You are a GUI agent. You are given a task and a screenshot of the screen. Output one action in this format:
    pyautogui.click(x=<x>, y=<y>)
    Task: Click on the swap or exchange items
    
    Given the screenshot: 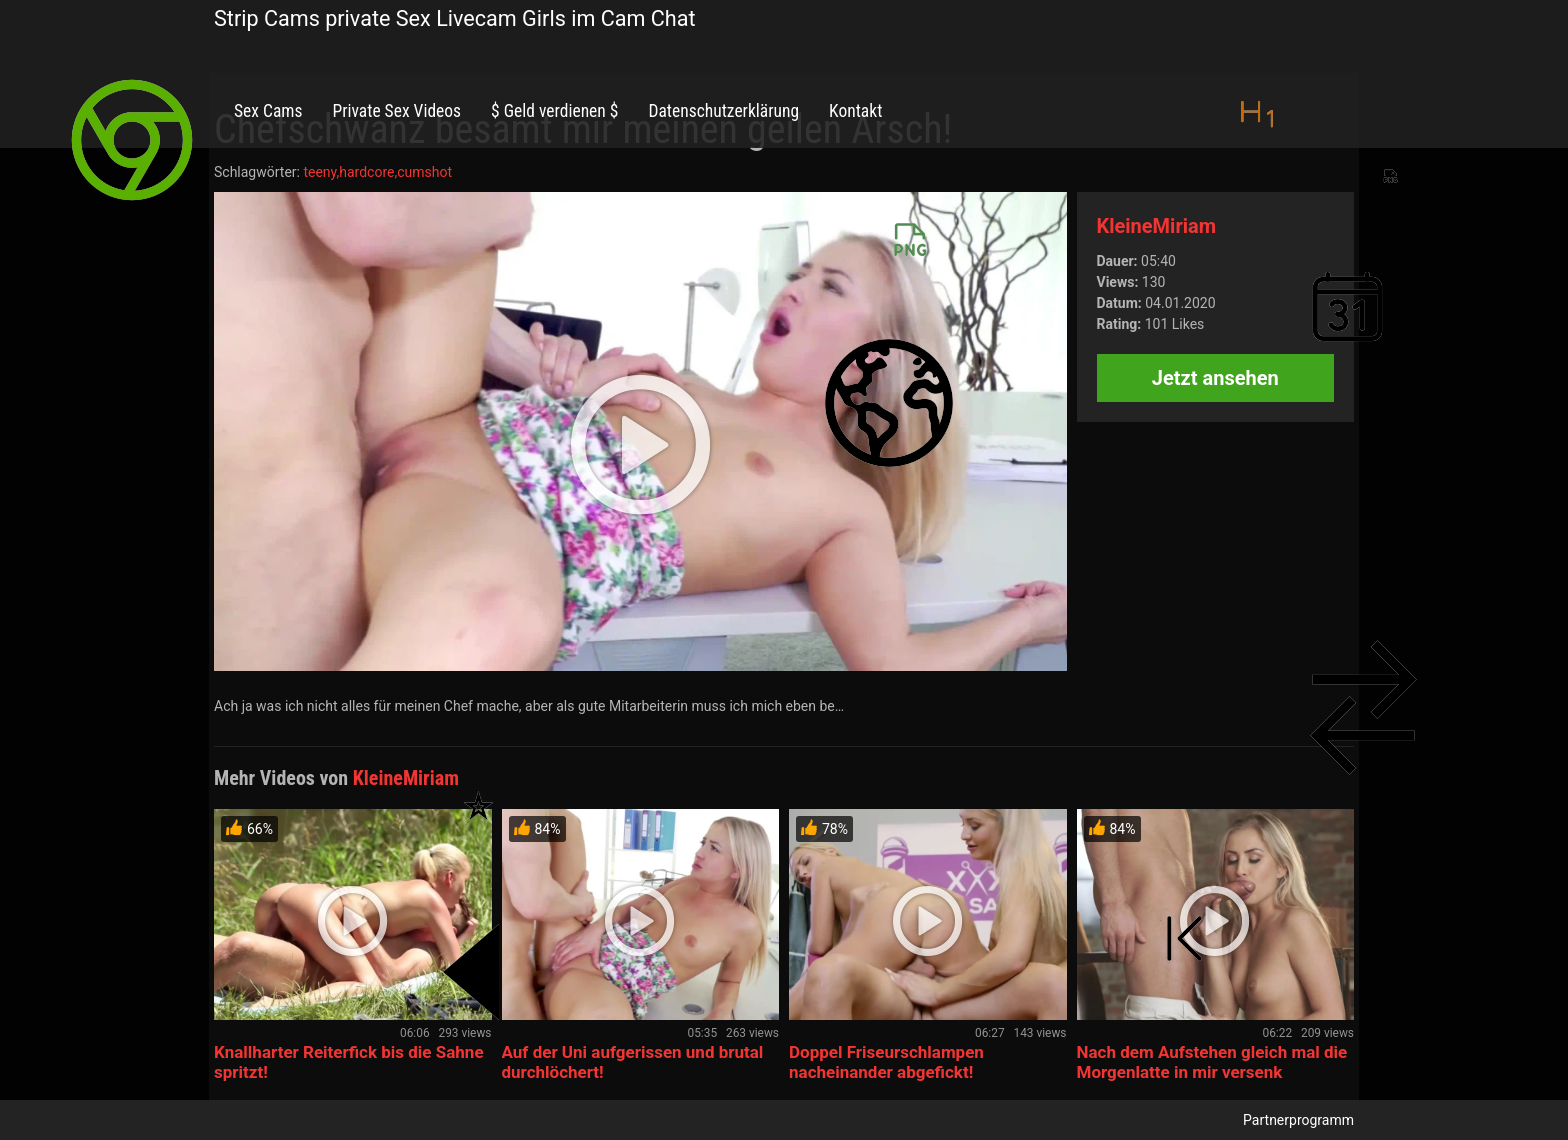 What is the action you would take?
    pyautogui.click(x=1363, y=707)
    